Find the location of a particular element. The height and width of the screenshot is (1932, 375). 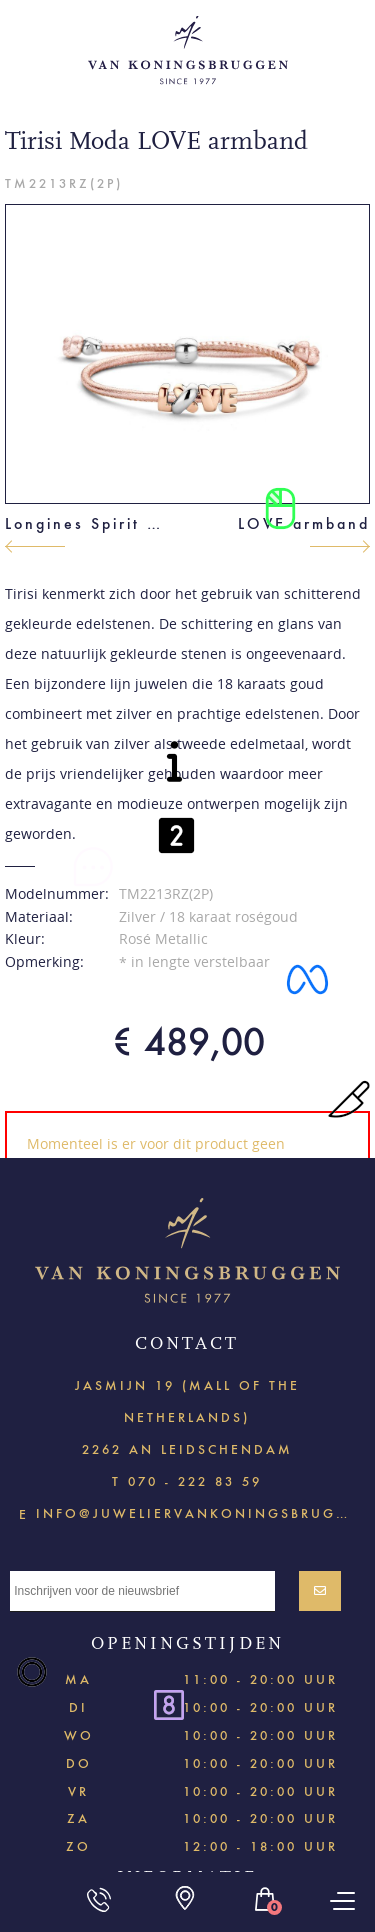

open chat or messaging is located at coordinates (92, 867).